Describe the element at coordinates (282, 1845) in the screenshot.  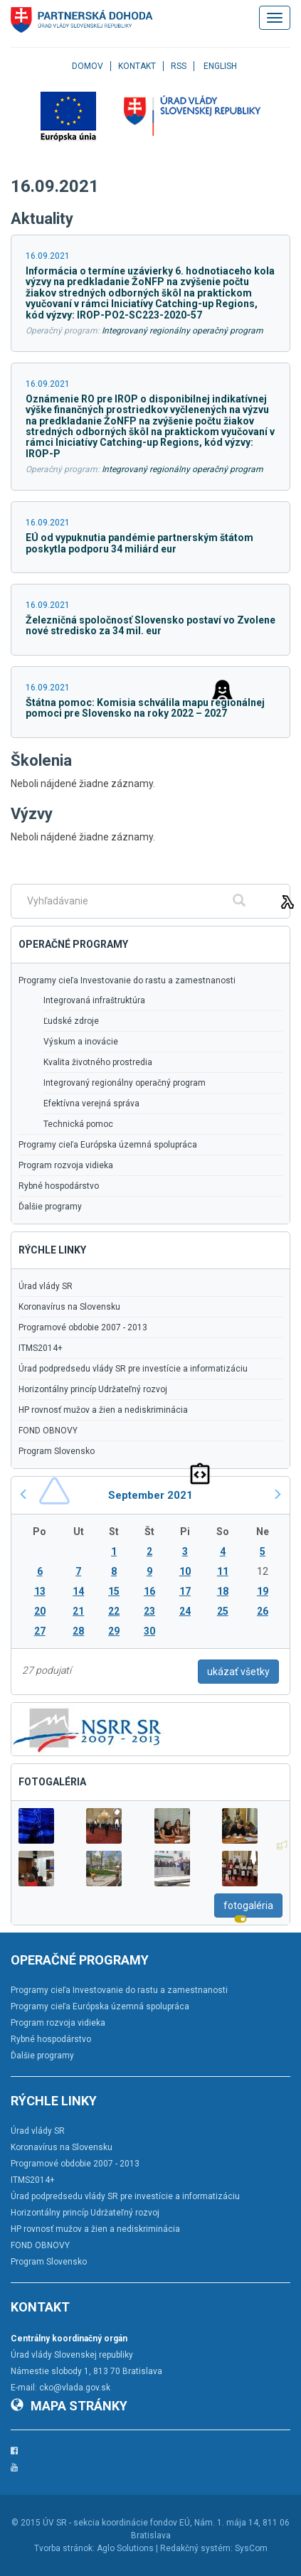
I see `construction or building in progress` at that location.